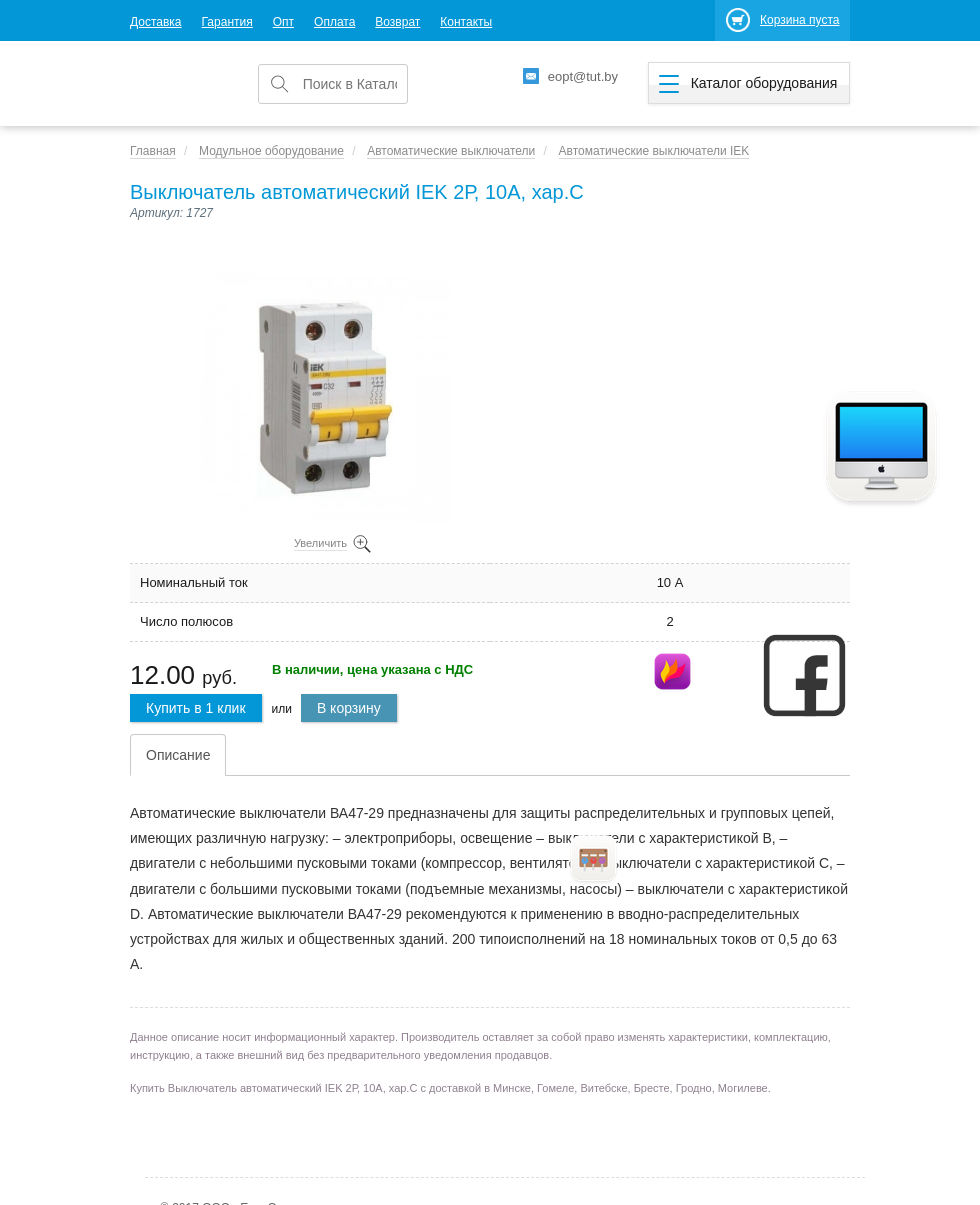 Image resolution: width=980 pixels, height=1205 pixels. What do you see at coordinates (593, 858) in the screenshot?
I see `open keyrack password manager` at bounding box center [593, 858].